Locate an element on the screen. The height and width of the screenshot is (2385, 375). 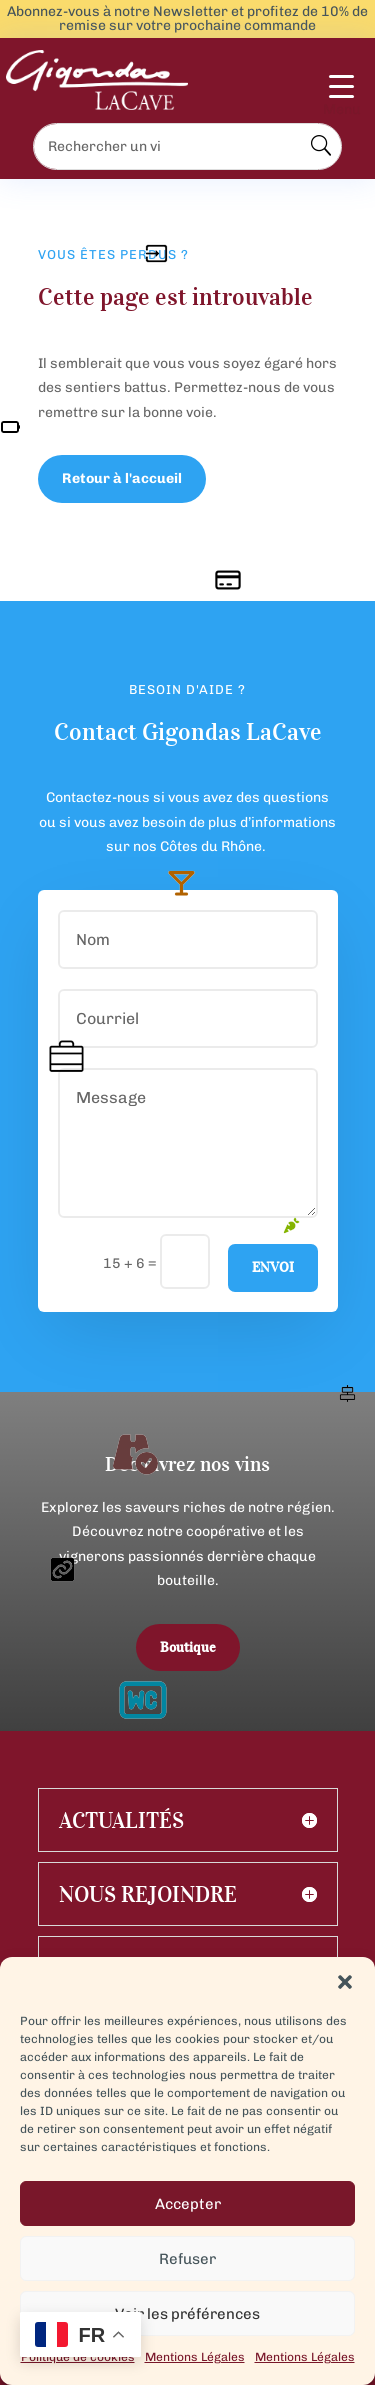
indicates empty battery status is located at coordinates (10, 426).